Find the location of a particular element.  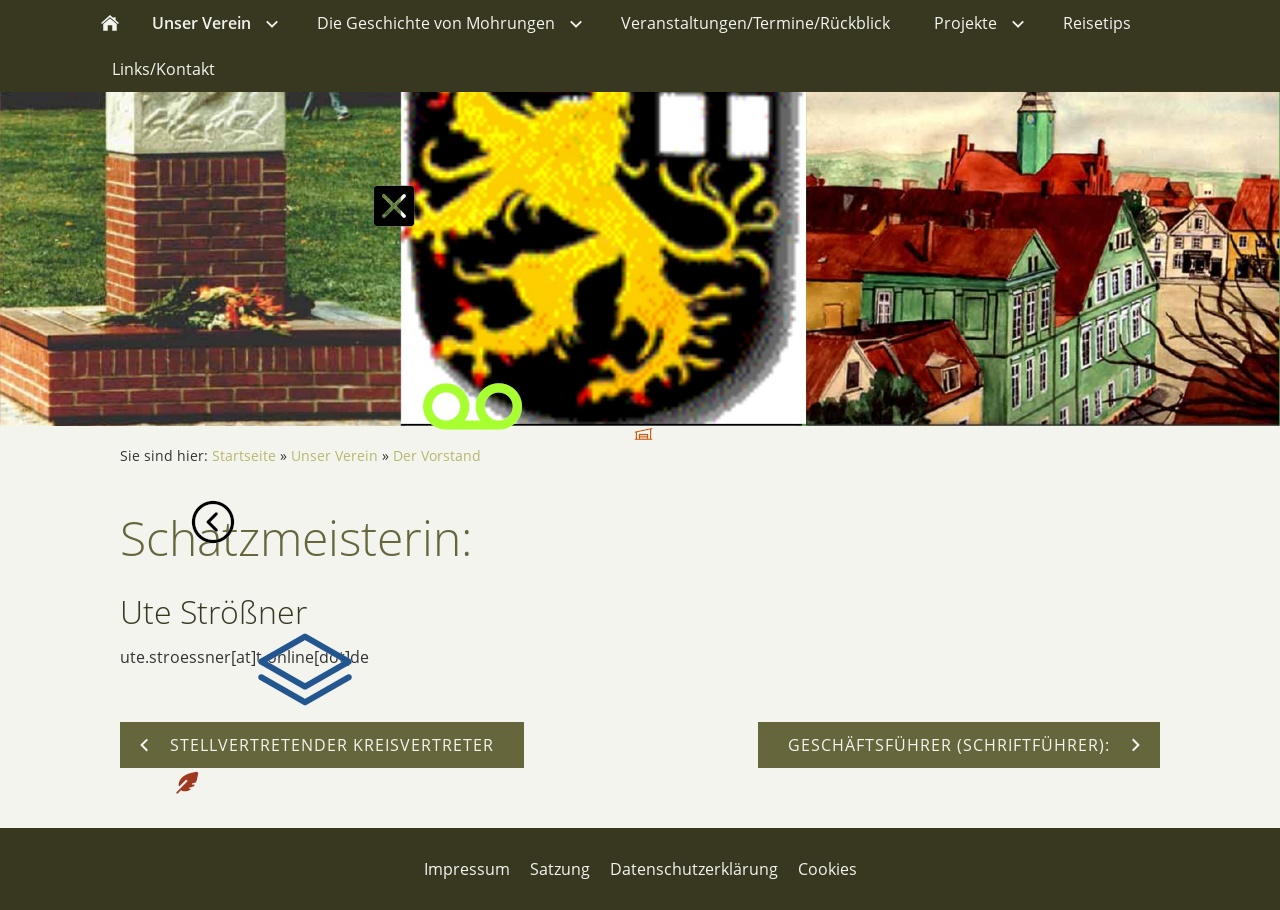

compose a new message or note is located at coordinates (187, 783).